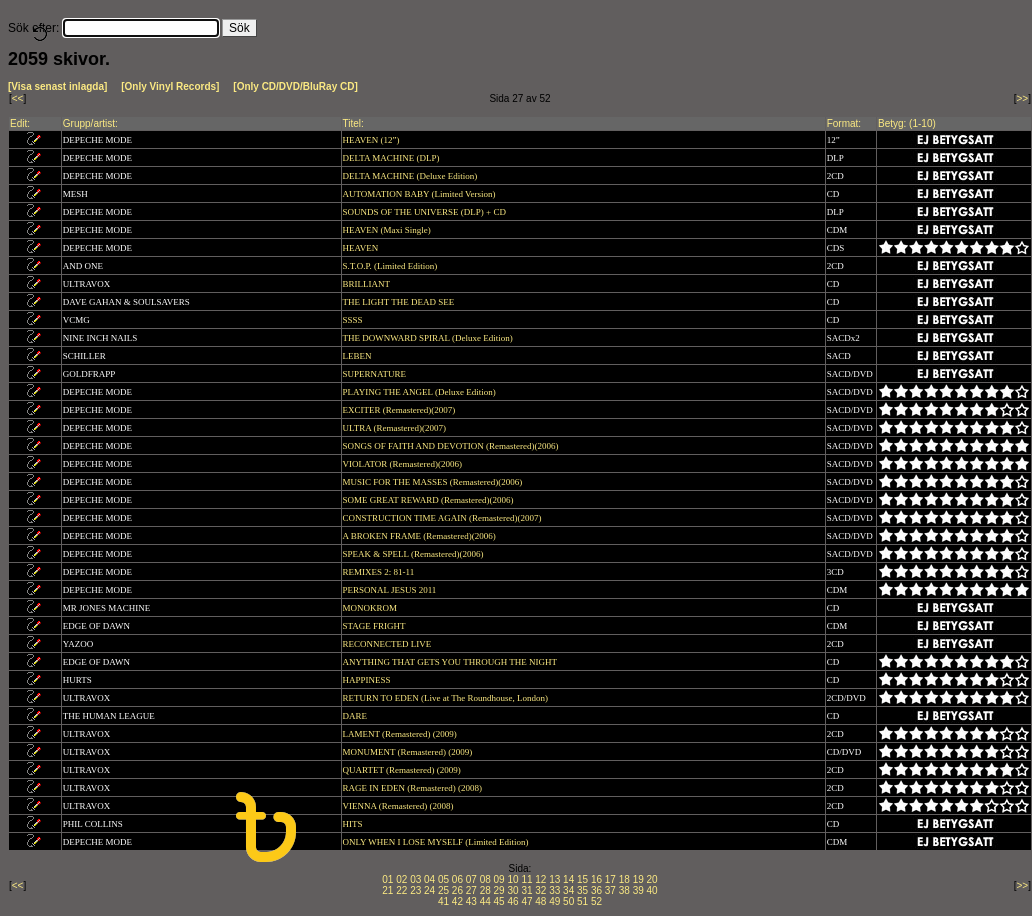  Describe the element at coordinates (40, 34) in the screenshot. I see `undo the last action` at that location.